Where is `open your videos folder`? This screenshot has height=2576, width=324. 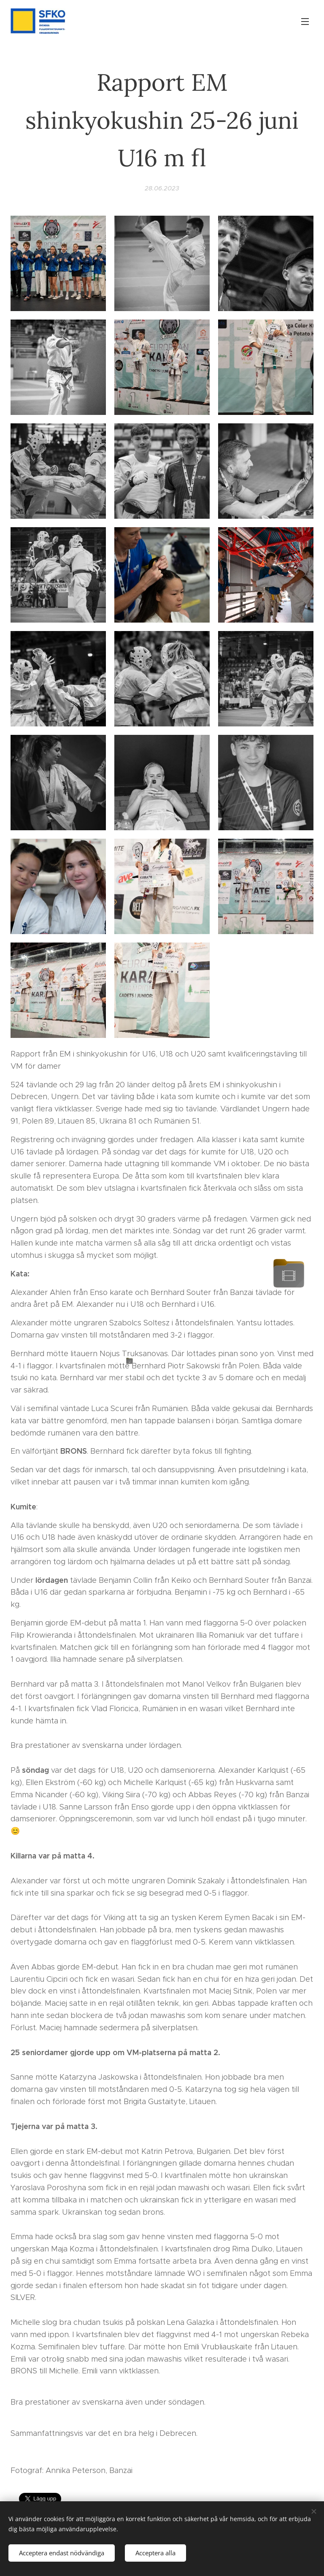
open your videos folder is located at coordinates (289, 1273).